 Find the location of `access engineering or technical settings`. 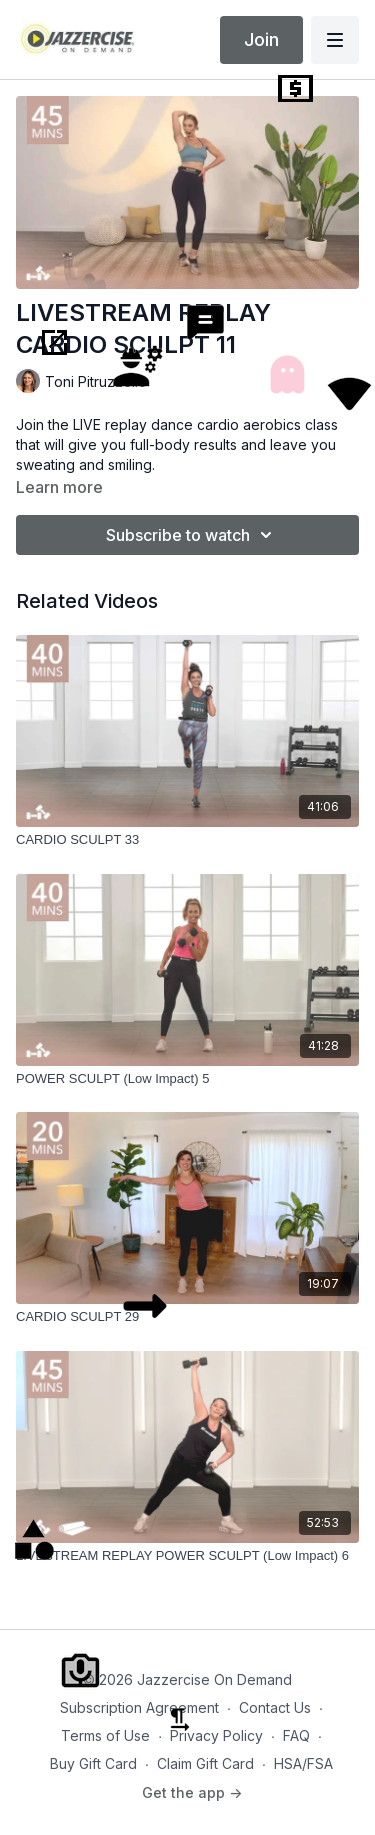

access engineering or technical settings is located at coordinates (138, 366).